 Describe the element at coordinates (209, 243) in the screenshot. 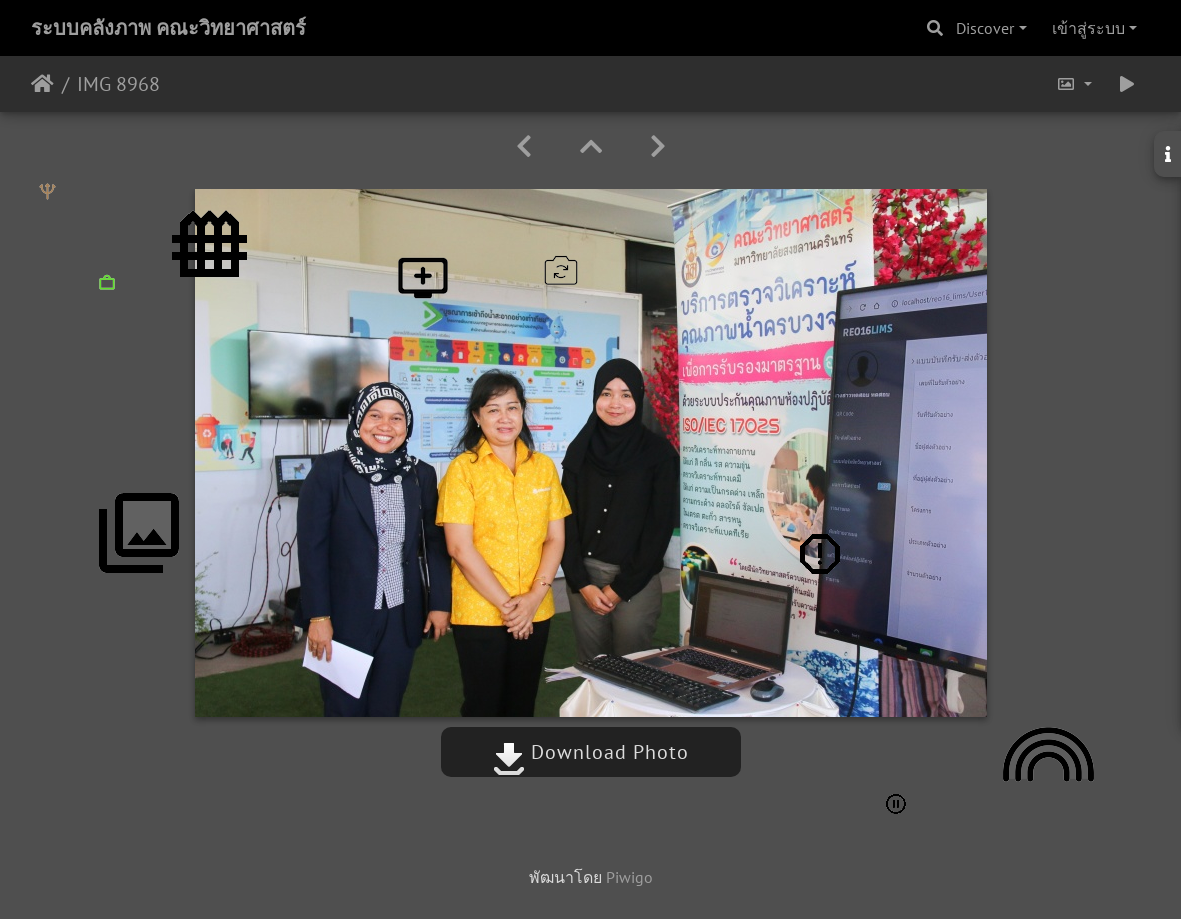

I see `access fence or boundary settings` at that location.